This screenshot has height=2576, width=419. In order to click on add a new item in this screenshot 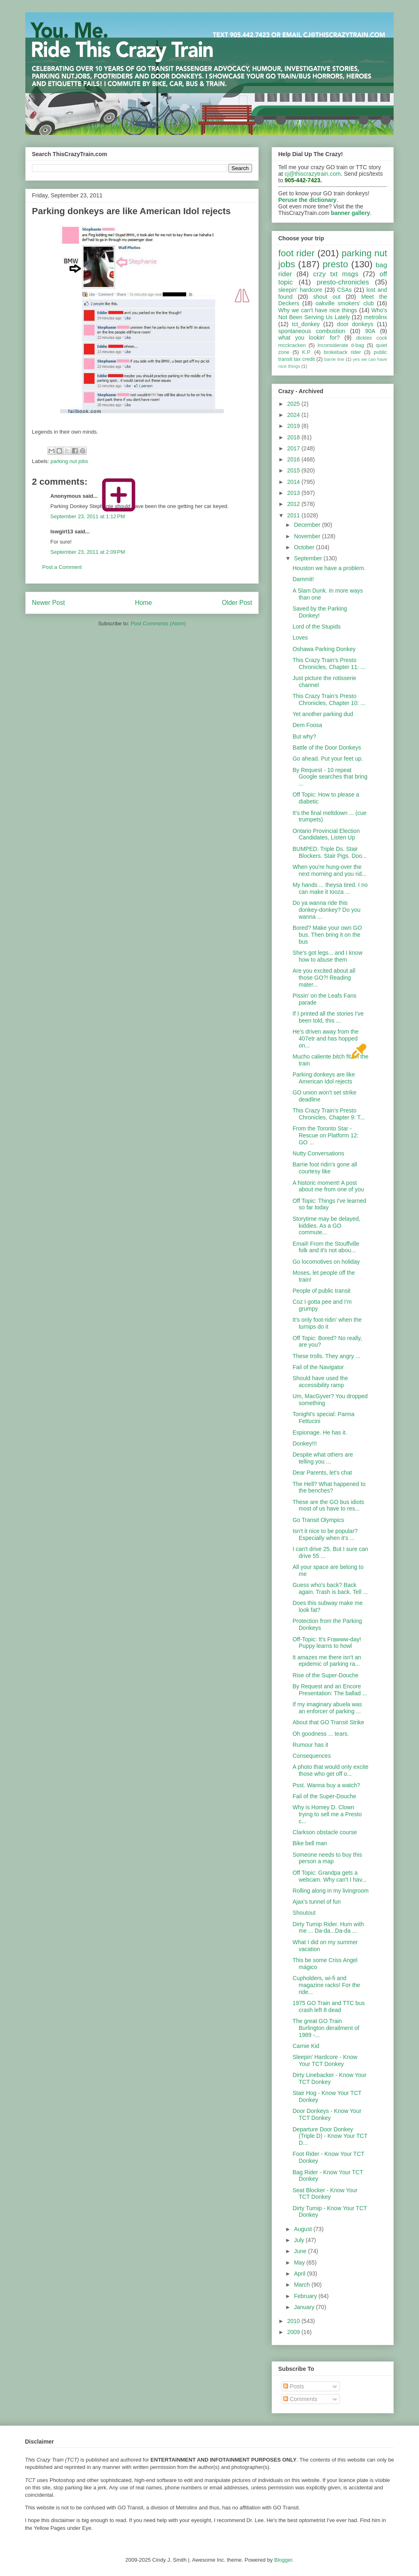, I will do `click(119, 495)`.